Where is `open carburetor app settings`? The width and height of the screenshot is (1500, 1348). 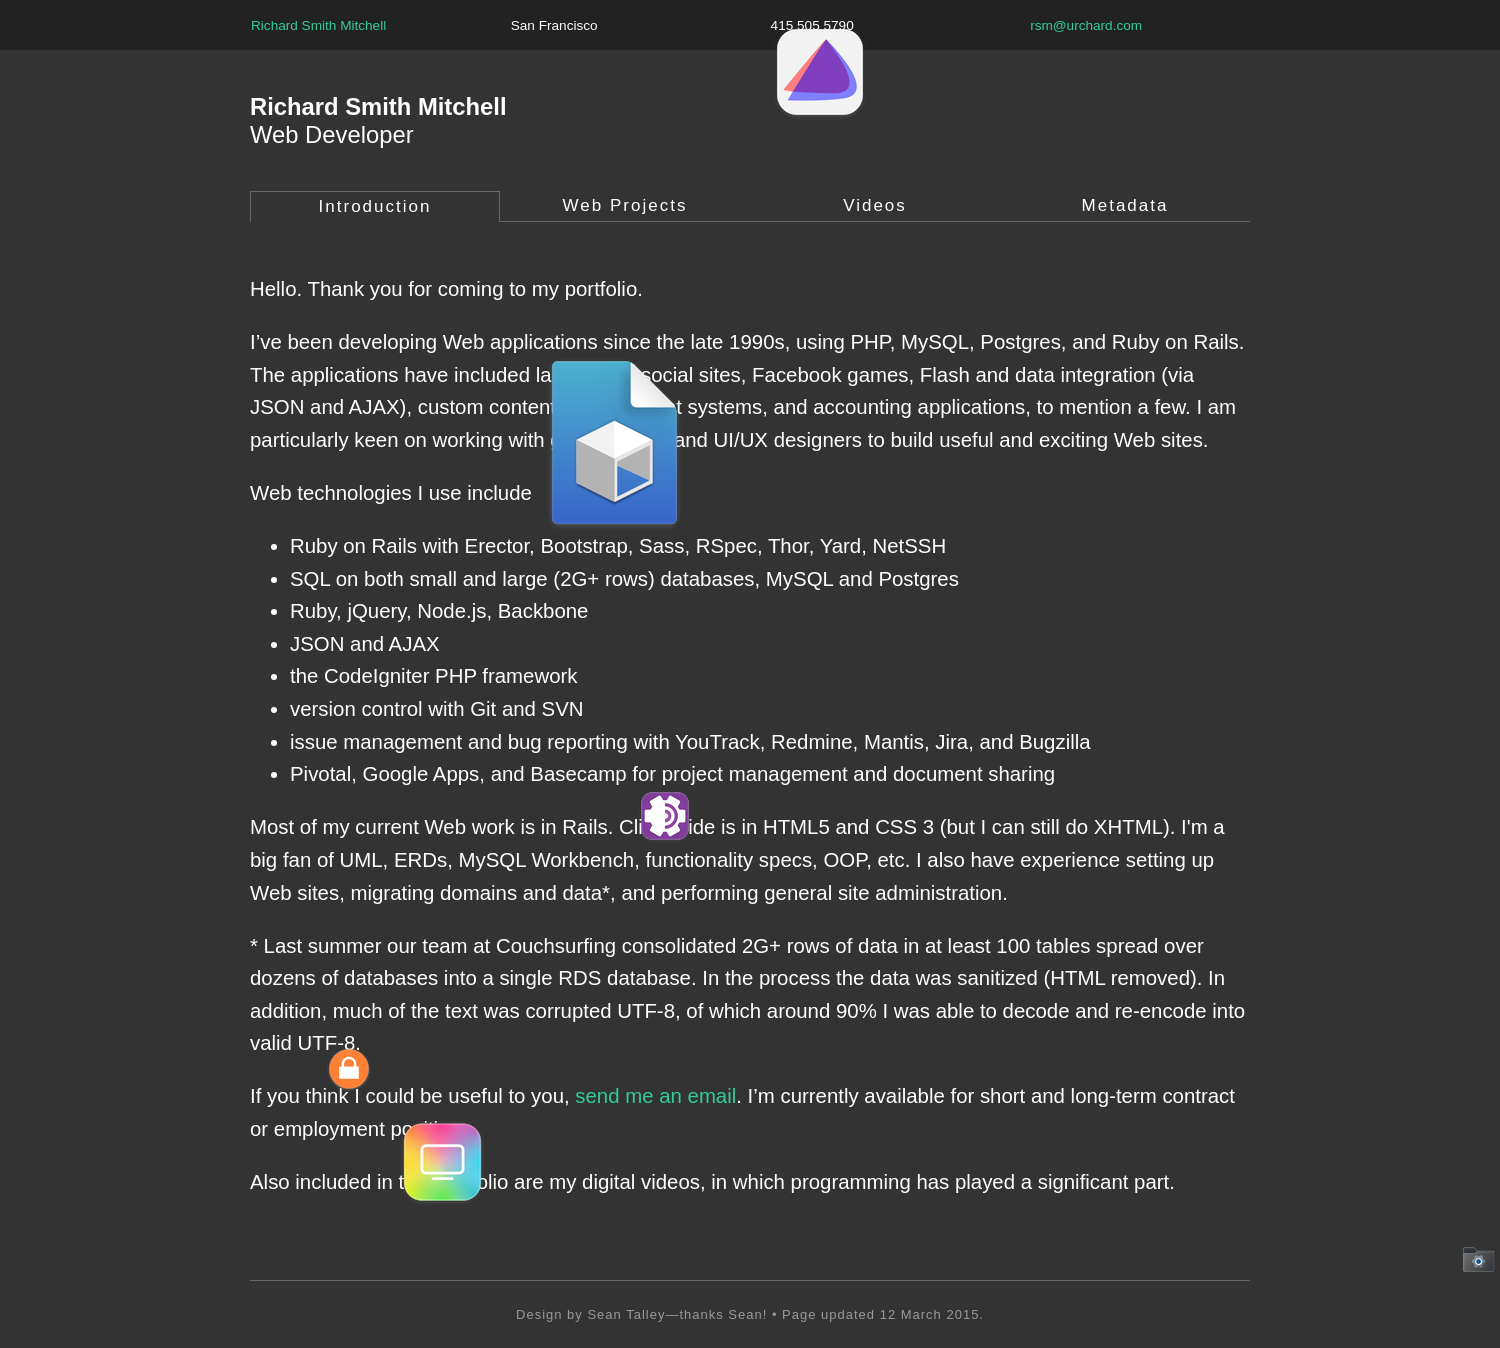
open carburetor app settings is located at coordinates (665, 816).